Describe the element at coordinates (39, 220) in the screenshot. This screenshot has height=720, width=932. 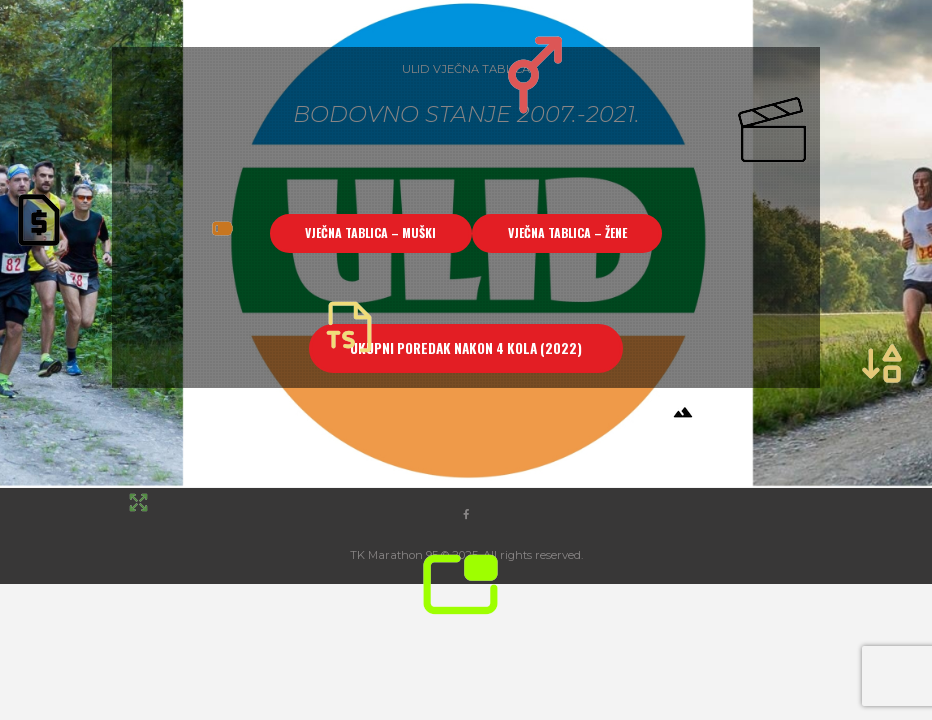
I see `view invoice or billing document` at that location.